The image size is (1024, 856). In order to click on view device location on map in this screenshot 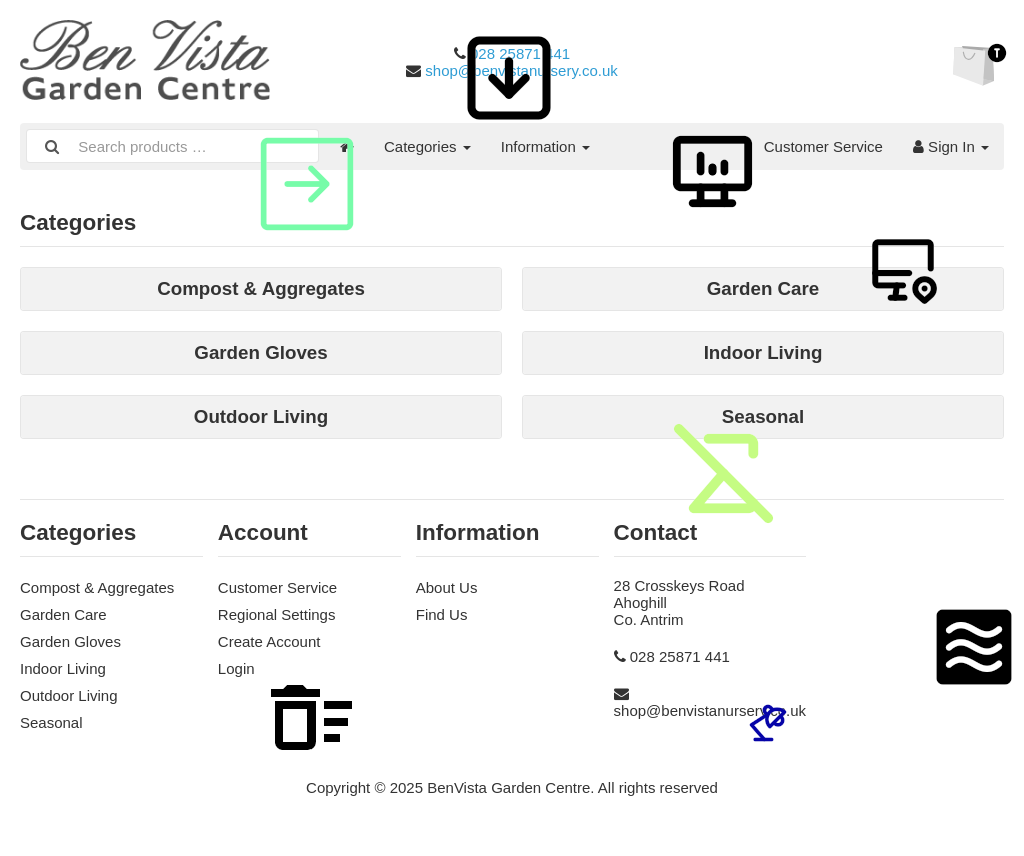, I will do `click(903, 270)`.